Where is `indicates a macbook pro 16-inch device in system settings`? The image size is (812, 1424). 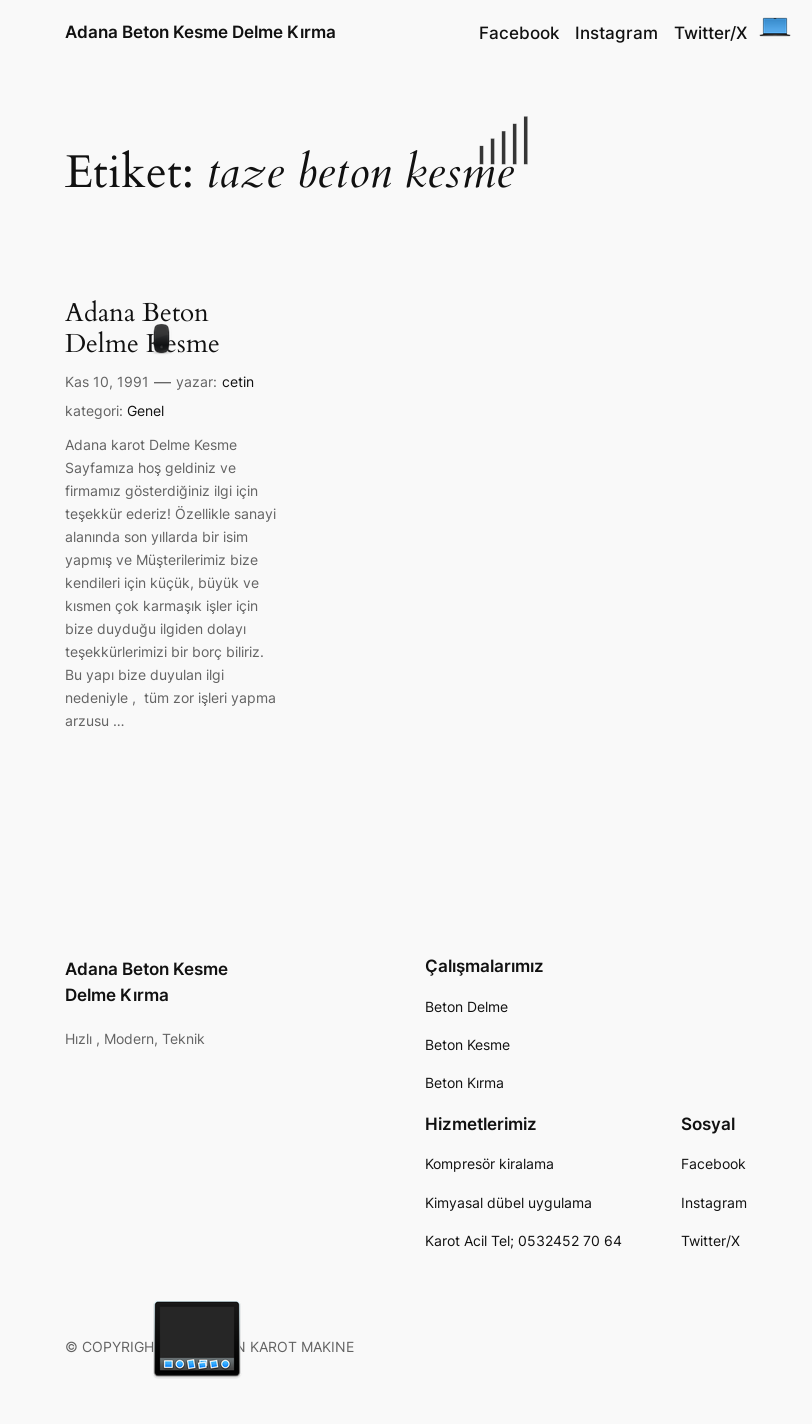
indicates a macbook pro 16-inch device in system settings is located at coordinates (775, 26).